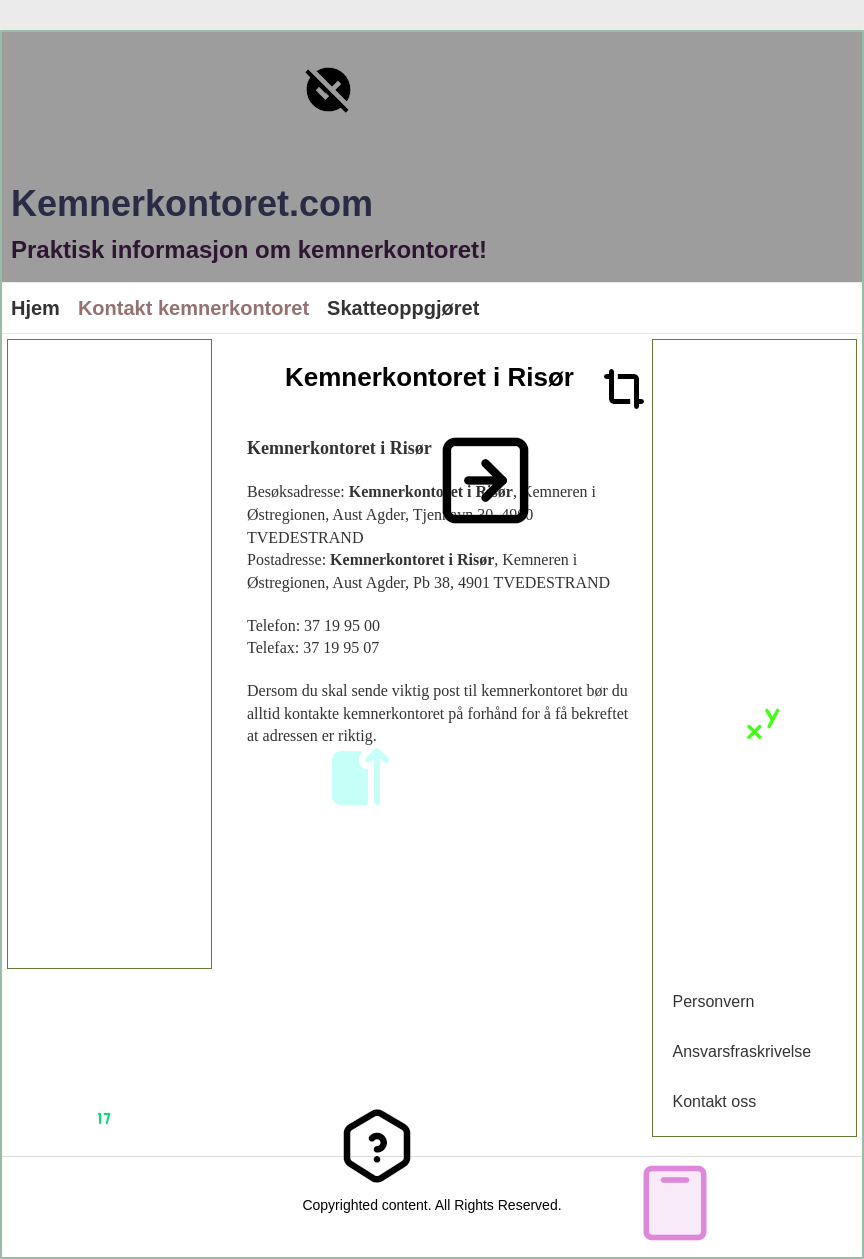 Image resolution: width=864 pixels, height=1259 pixels. I want to click on auto-fit content to top of container, so click(359, 778).